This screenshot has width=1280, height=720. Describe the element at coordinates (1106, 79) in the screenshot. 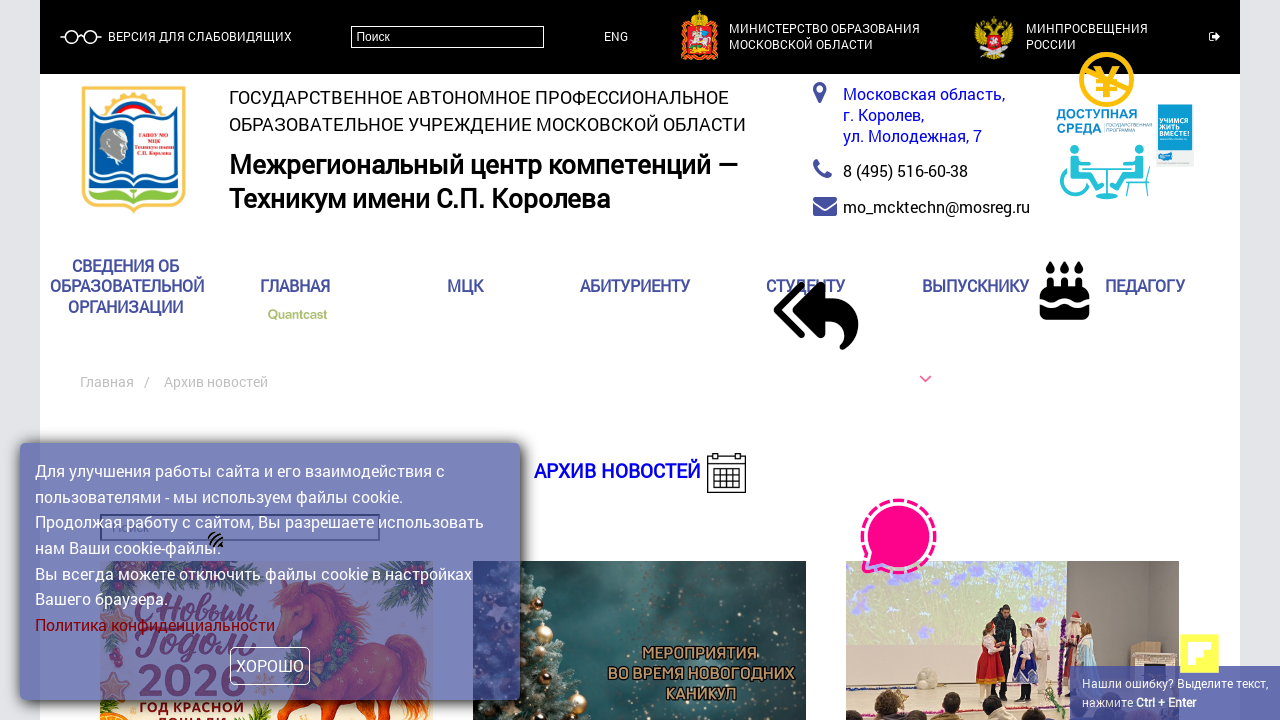

I see `indicates non-commercial use license for Japan (yen symbol)` at that location.